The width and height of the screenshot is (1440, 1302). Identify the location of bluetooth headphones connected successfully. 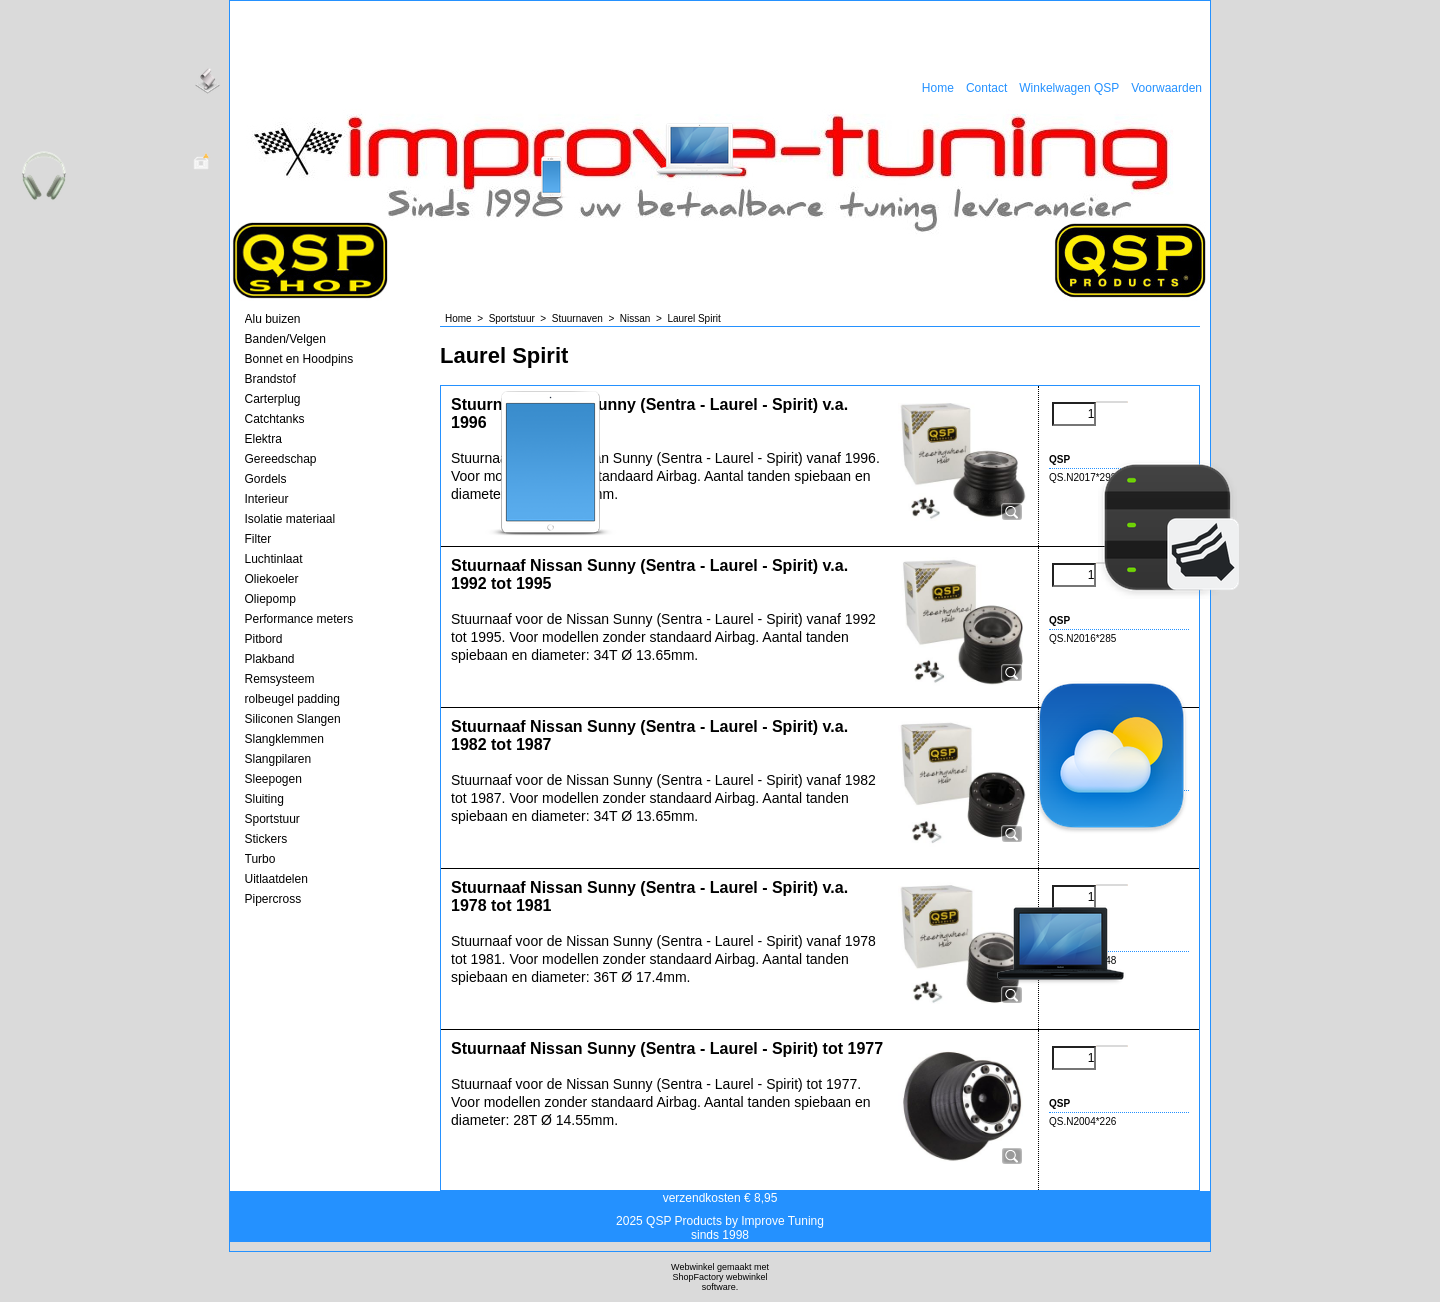
(44, 176).